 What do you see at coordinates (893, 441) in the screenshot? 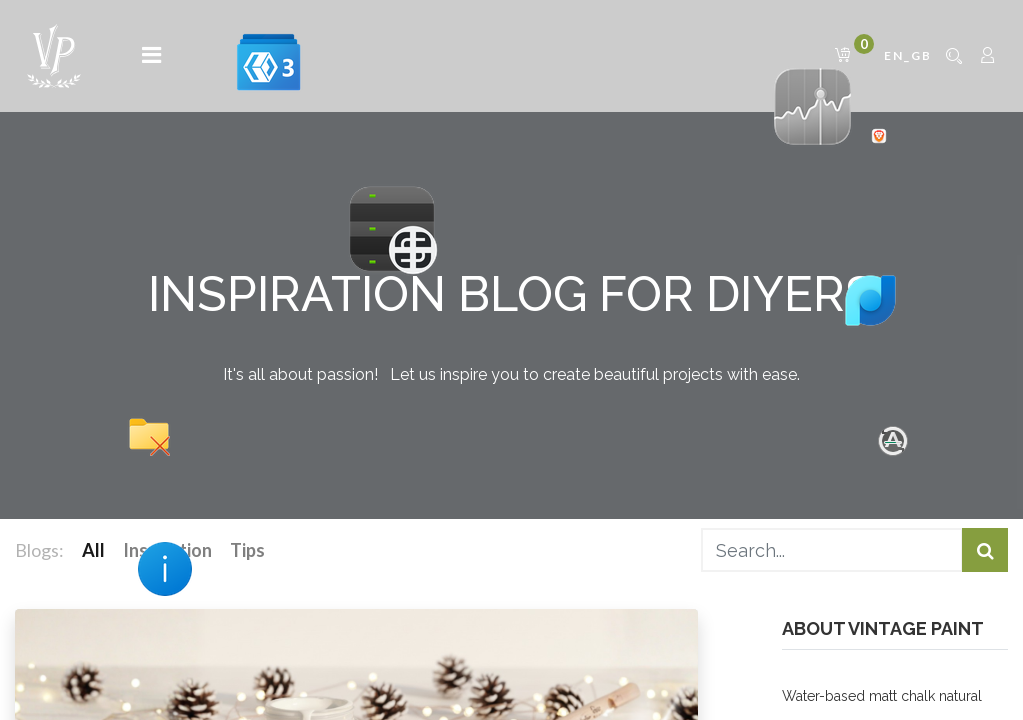
I see `open the software updater application` at bounding box center [893, 441].